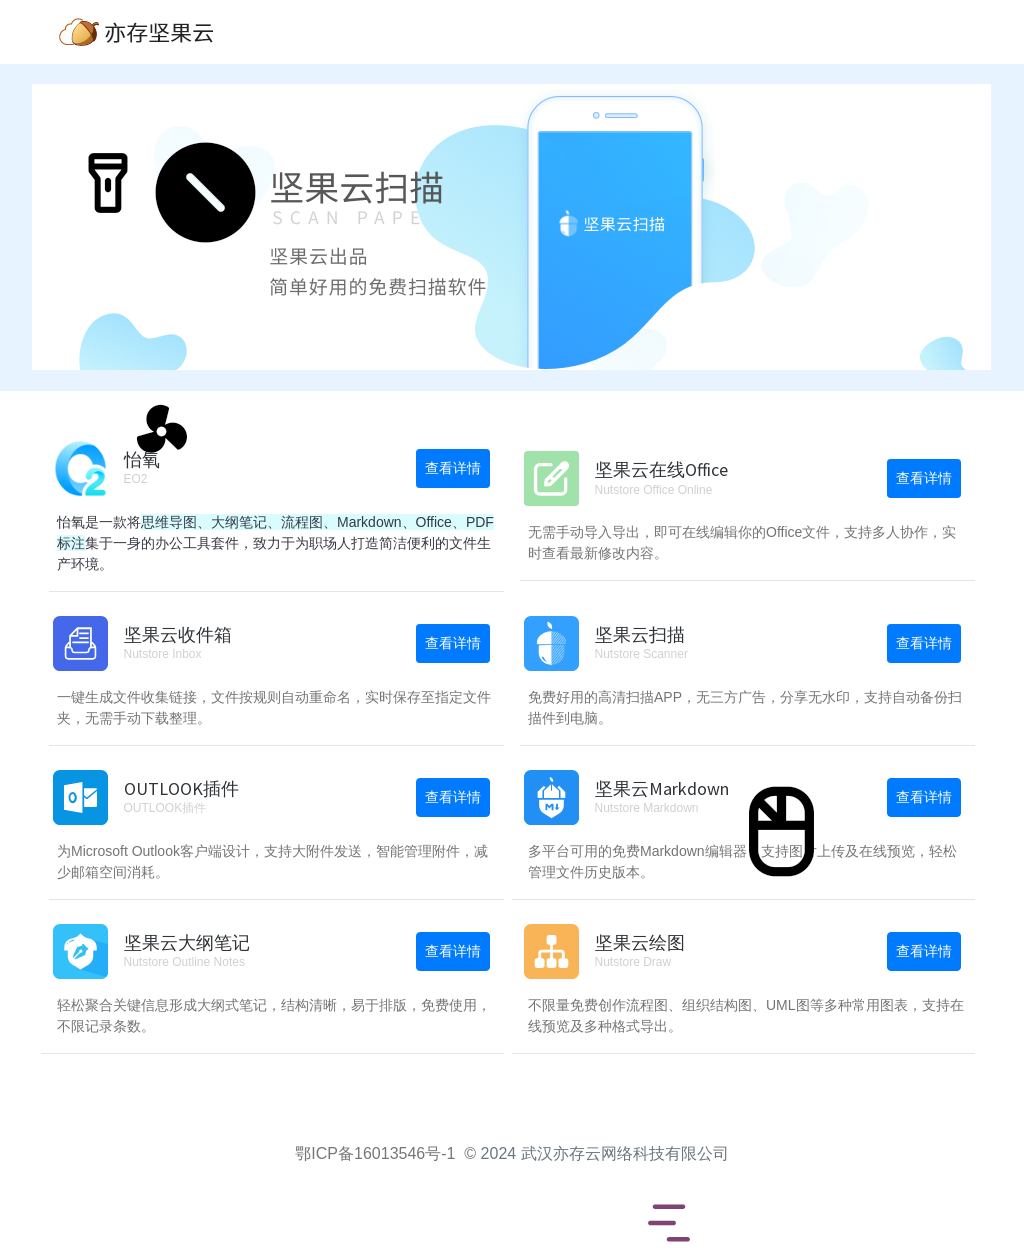  What do you see at coordinates (781, 831) in the screenshot?
I see `indicates left mouse button click action` at bounding box center [781, 831].